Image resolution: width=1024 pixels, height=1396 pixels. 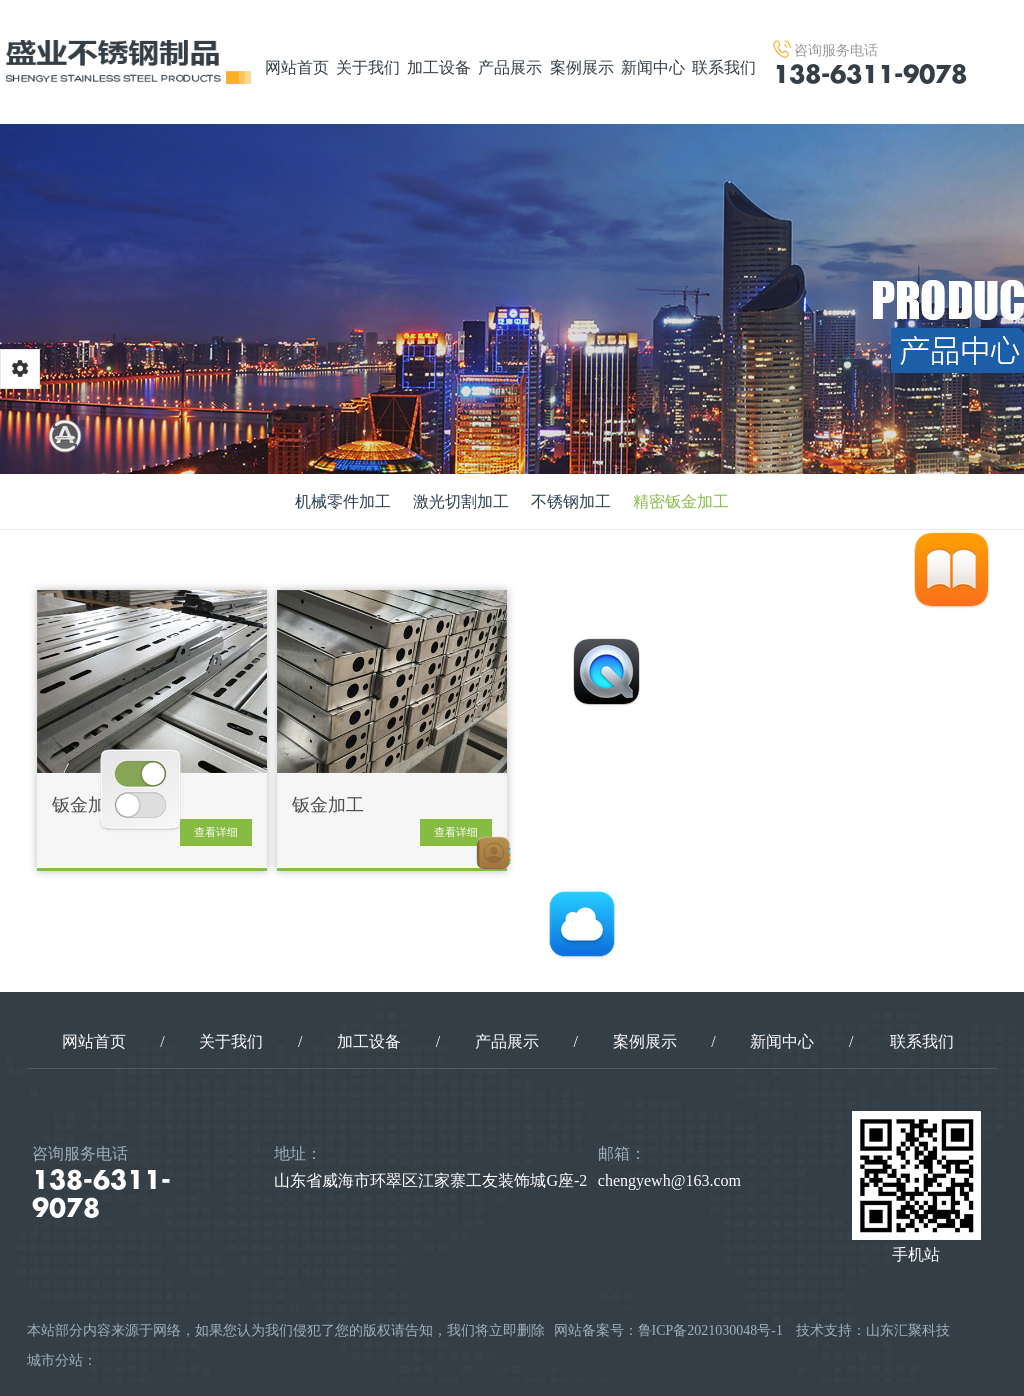 What do you see at coordinates (951, 569) in the screenshot?
I see `open Apple Books app` at bounding box center [951, 569].